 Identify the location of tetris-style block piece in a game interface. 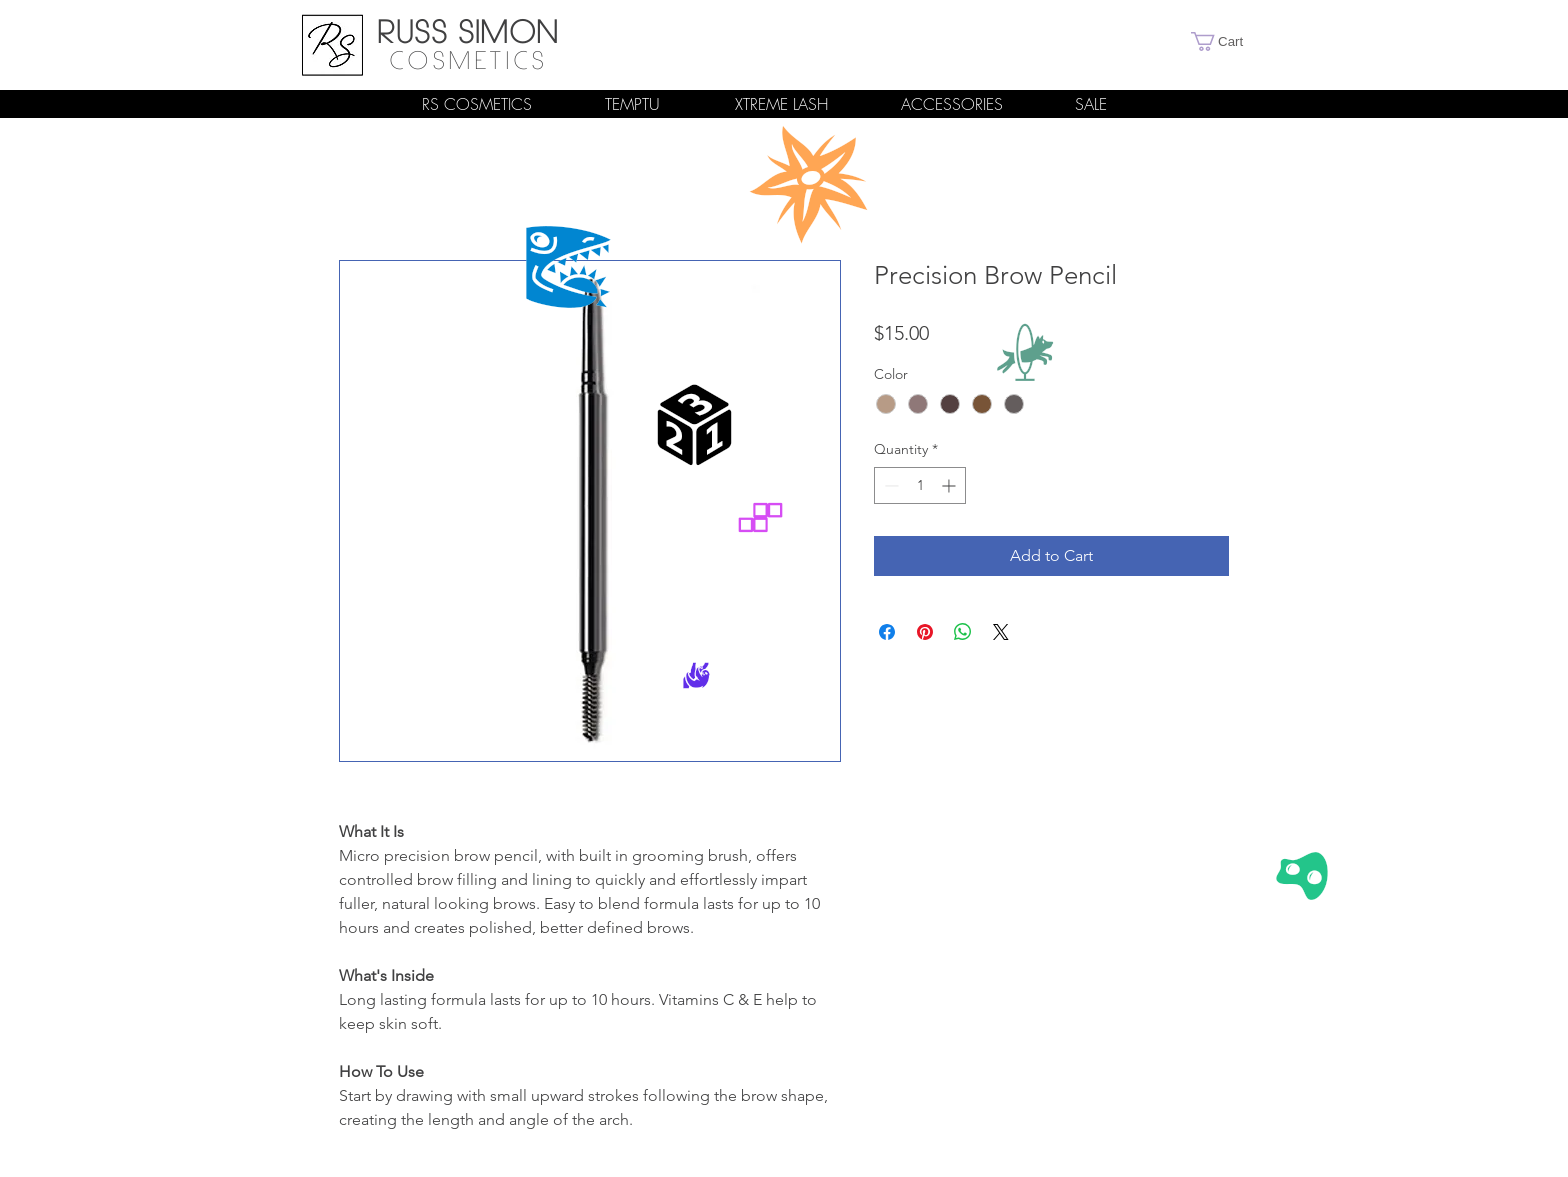
(760, 517).